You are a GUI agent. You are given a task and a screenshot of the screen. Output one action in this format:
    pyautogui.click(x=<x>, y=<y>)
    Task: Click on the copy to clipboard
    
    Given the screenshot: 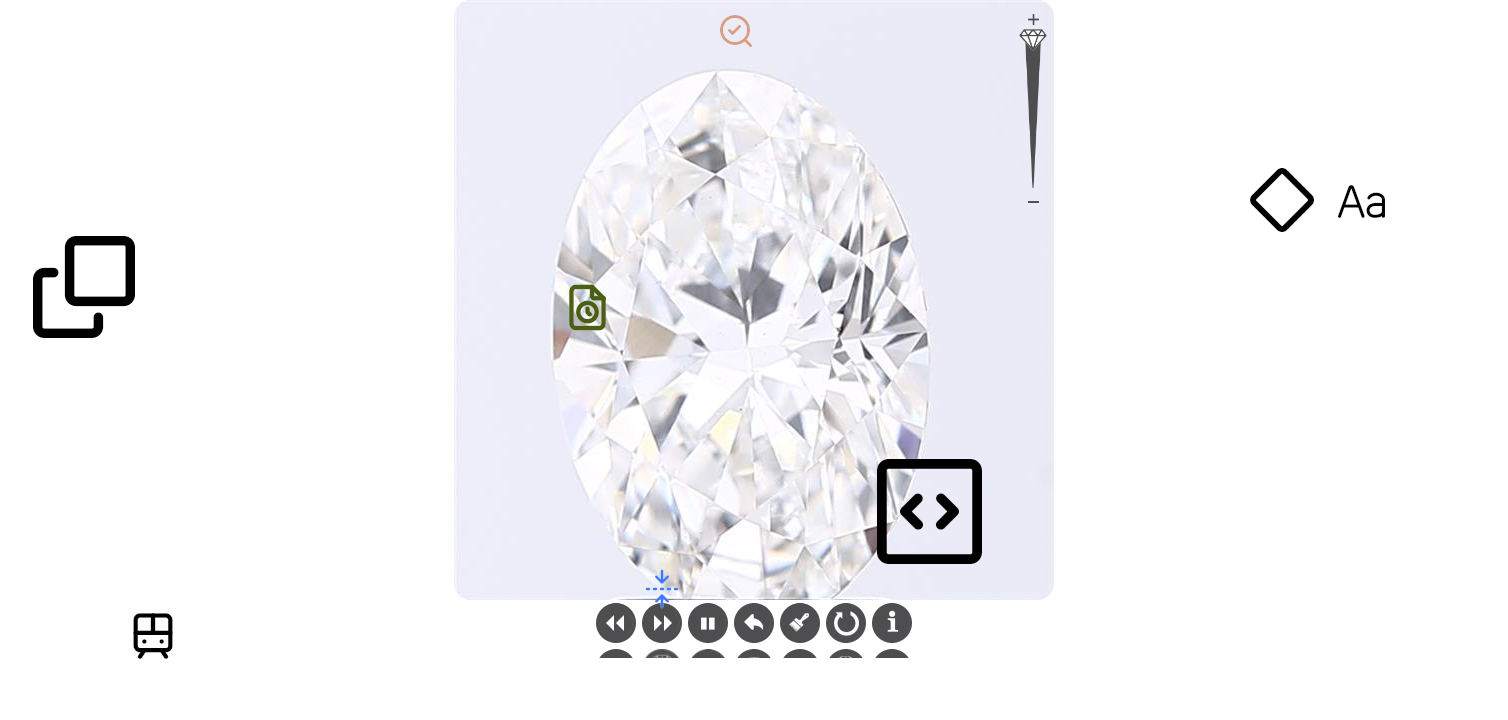 What is the action you would take?
    pyautogui.click(x=84, y=287)
    